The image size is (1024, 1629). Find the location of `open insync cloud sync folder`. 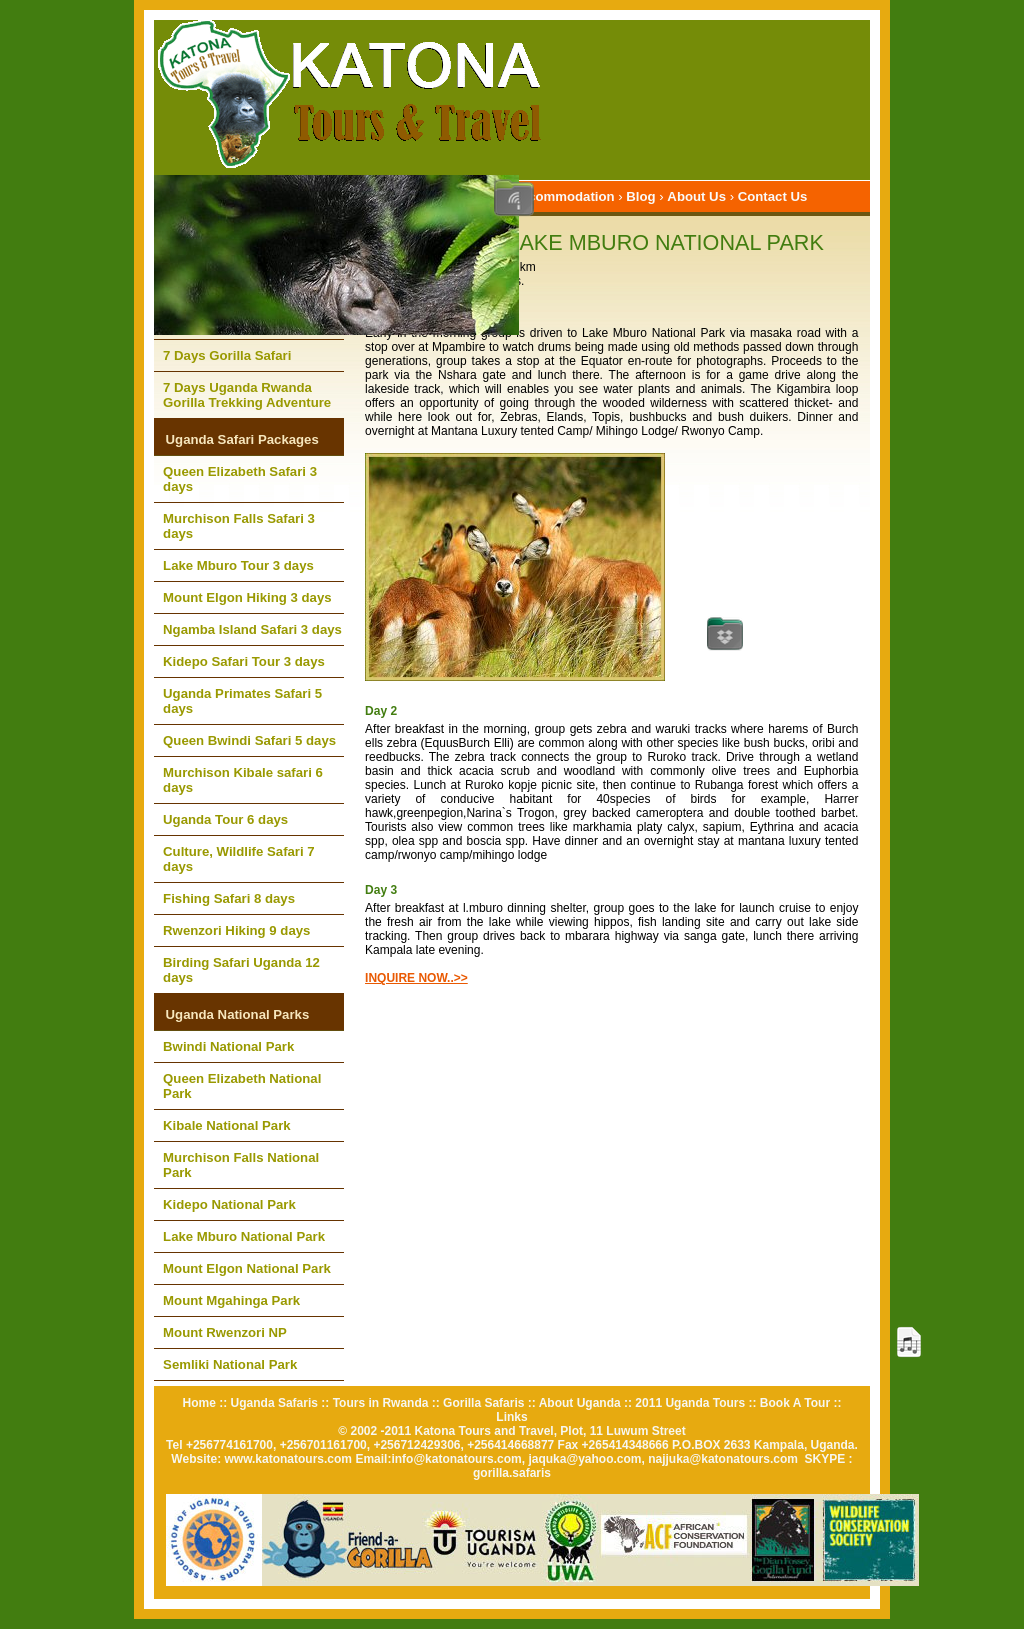

open insync cloud sync folder is located at coordinates (514, 197).